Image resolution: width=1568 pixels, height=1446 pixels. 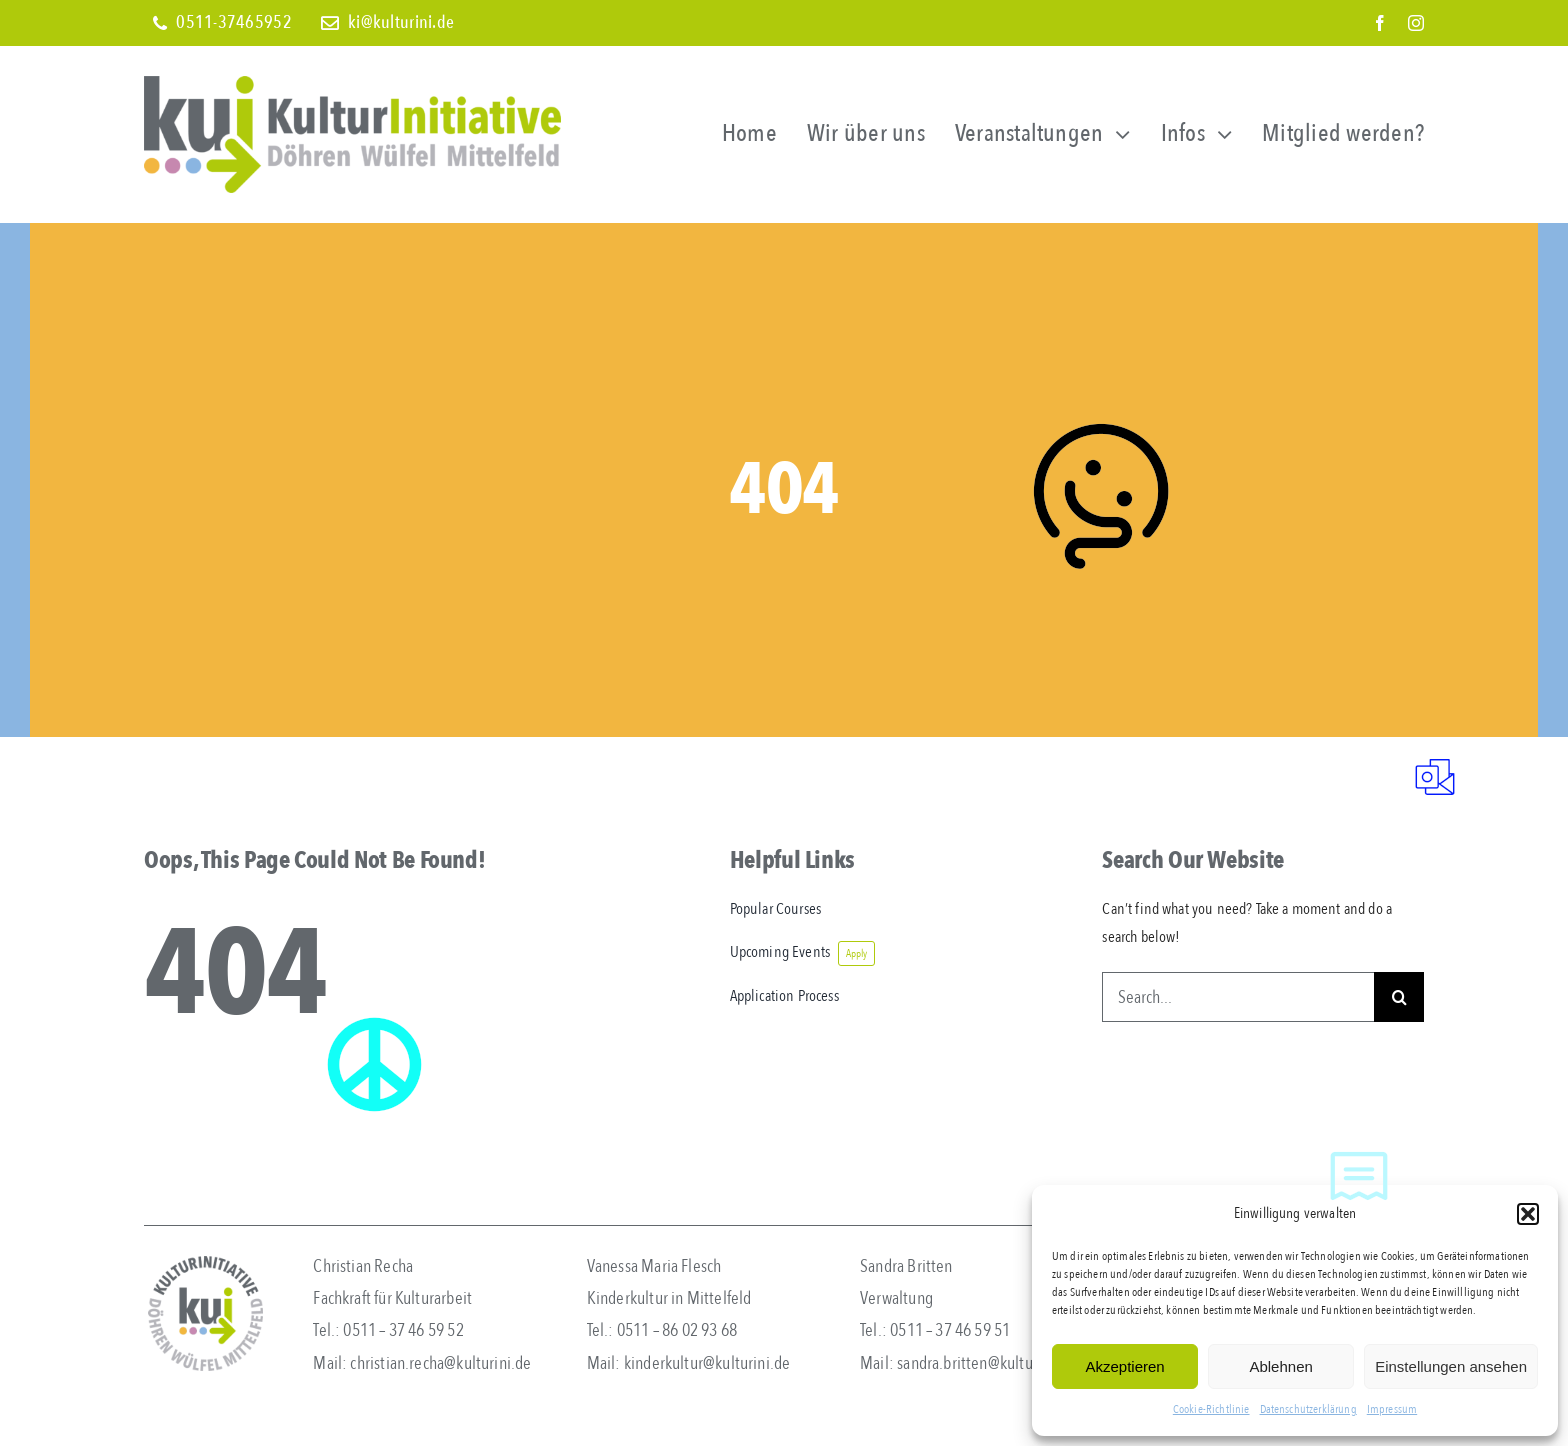 What do you see at coordinates (1101, 491) in the screenshot?
I see `indicates overwhelming or stressful situation` at bounding box center [1101, 491].